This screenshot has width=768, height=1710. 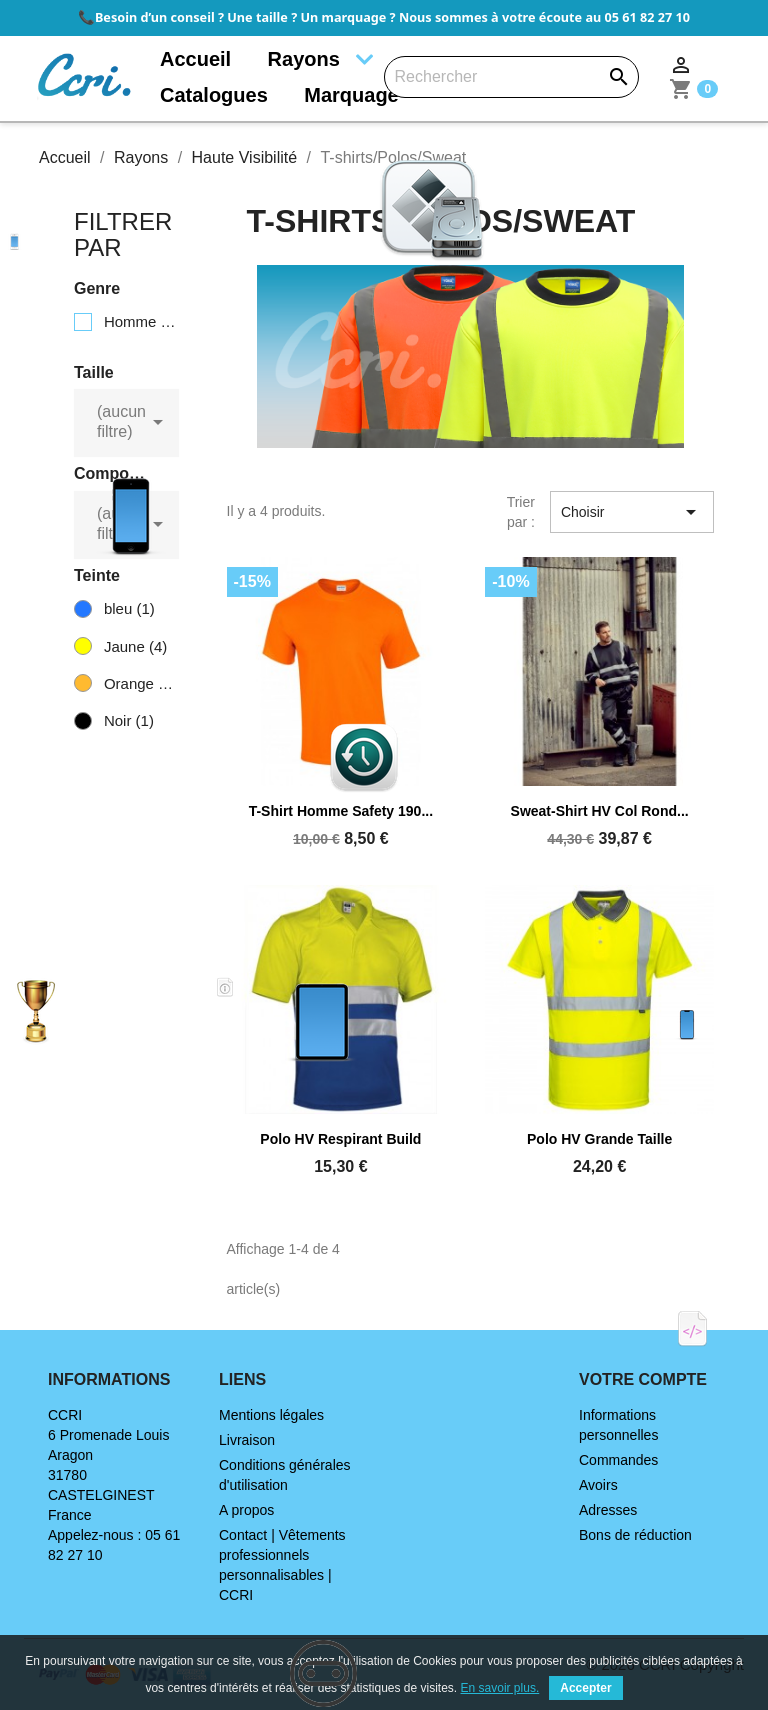 What do you see at coordinates (322, 1014) in the screenshot?
I see `iPad Mini device in your connected devices list` at bounding box center [322, 1014].